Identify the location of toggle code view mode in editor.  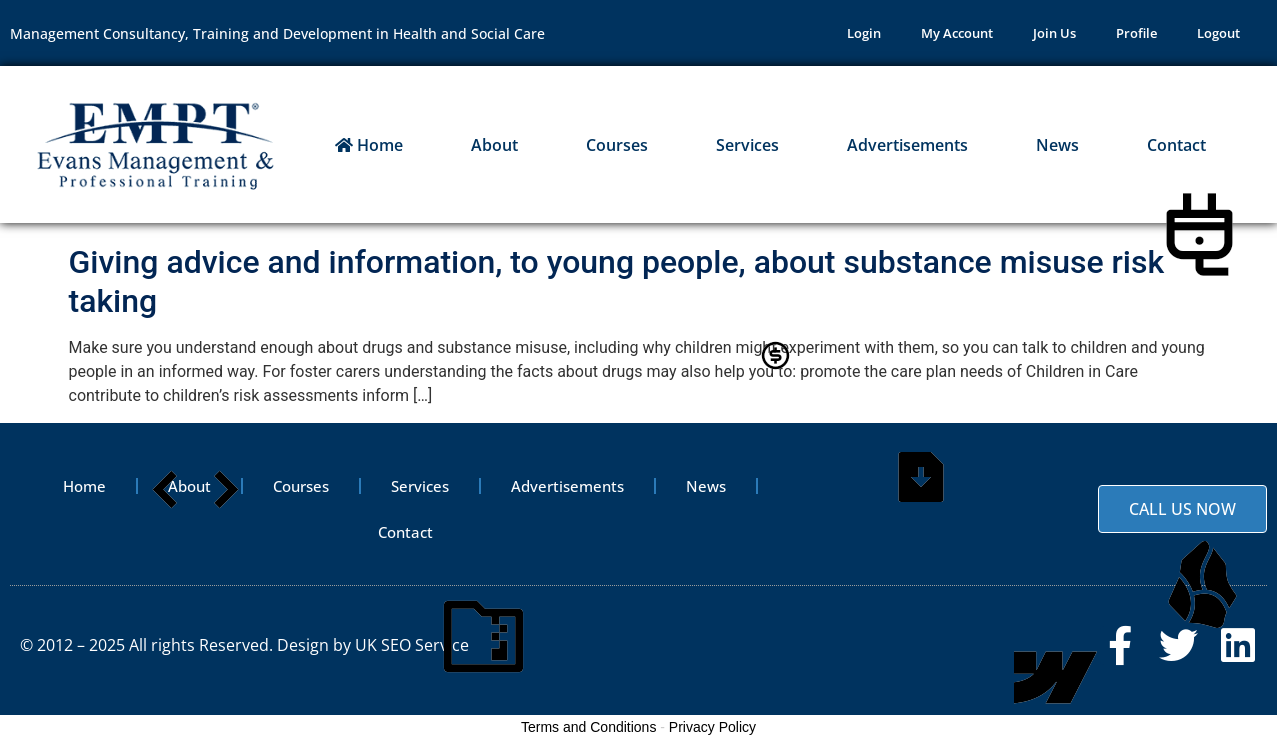
(195, 489).